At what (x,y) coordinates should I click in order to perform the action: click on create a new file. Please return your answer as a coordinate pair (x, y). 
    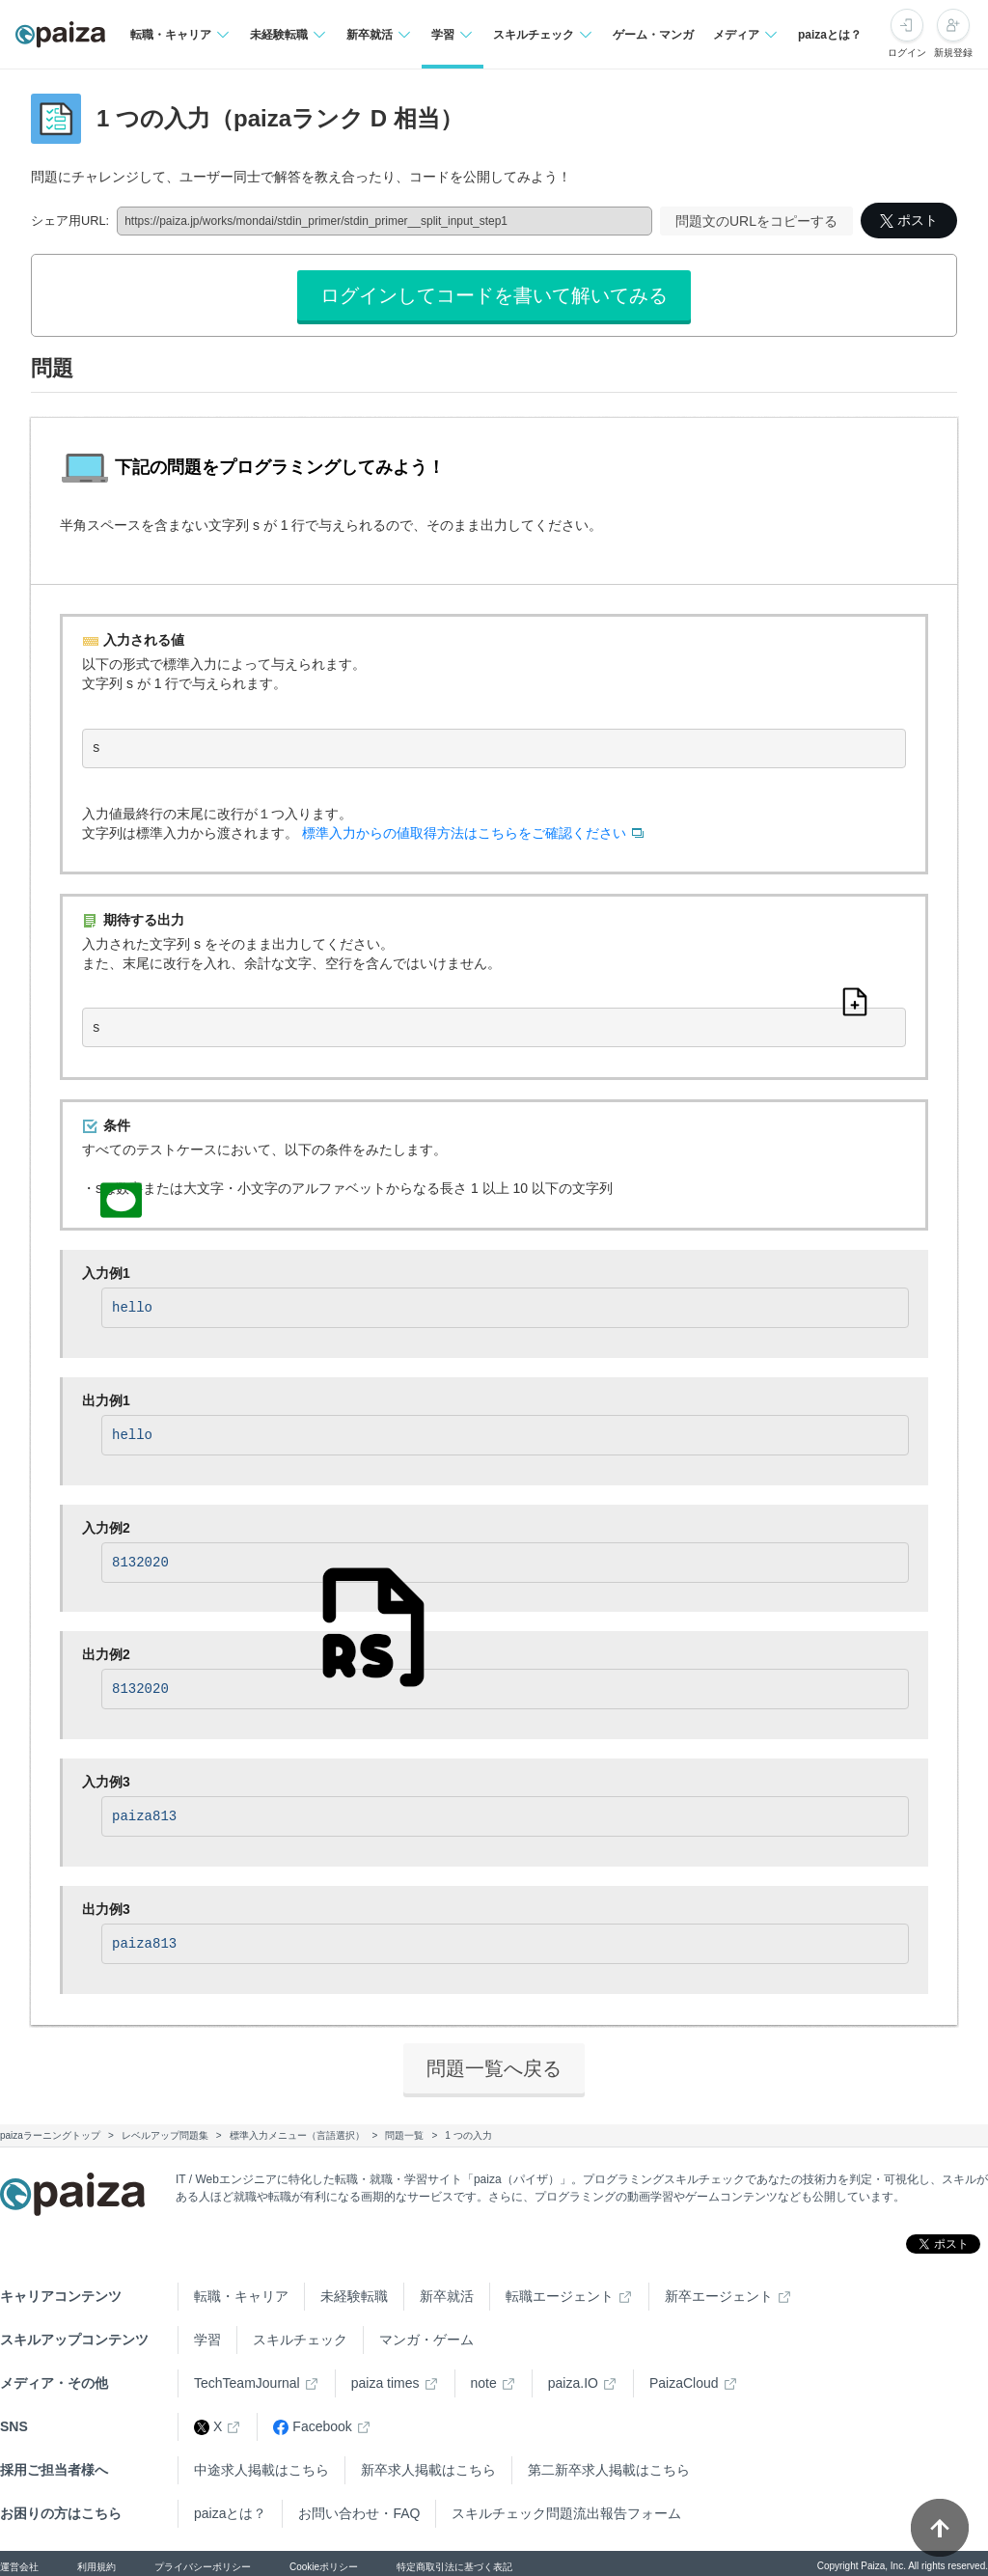
    Looking at the image, I should click on (855, 1002).